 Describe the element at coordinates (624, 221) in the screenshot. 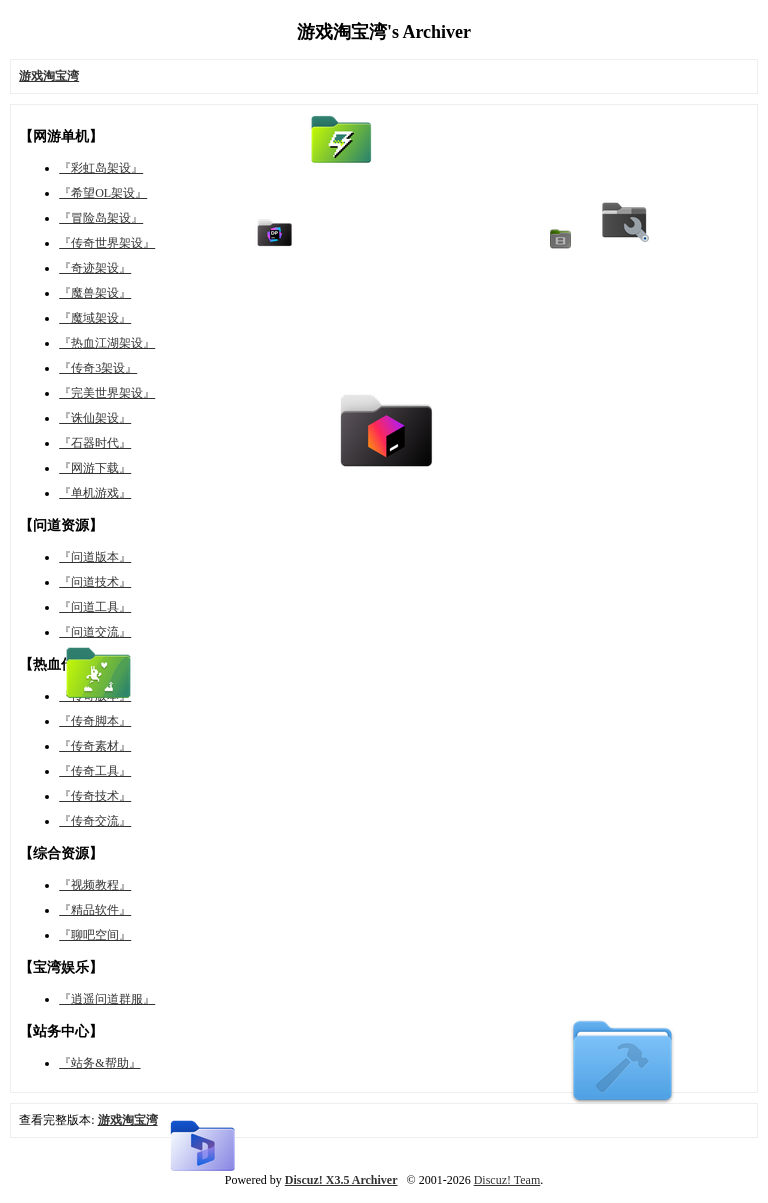

I see `open resource hacker project folder` at that location.